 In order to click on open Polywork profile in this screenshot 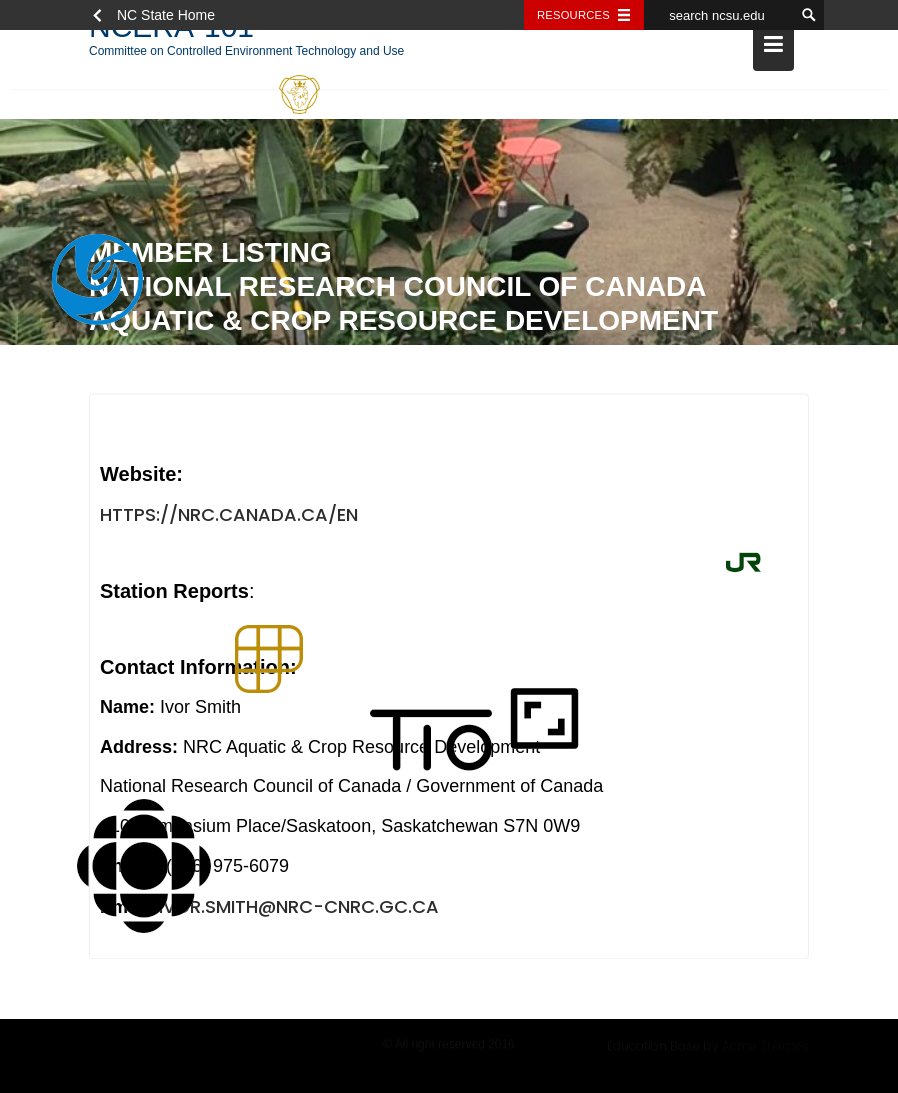, I will do `click(269, 659)`.